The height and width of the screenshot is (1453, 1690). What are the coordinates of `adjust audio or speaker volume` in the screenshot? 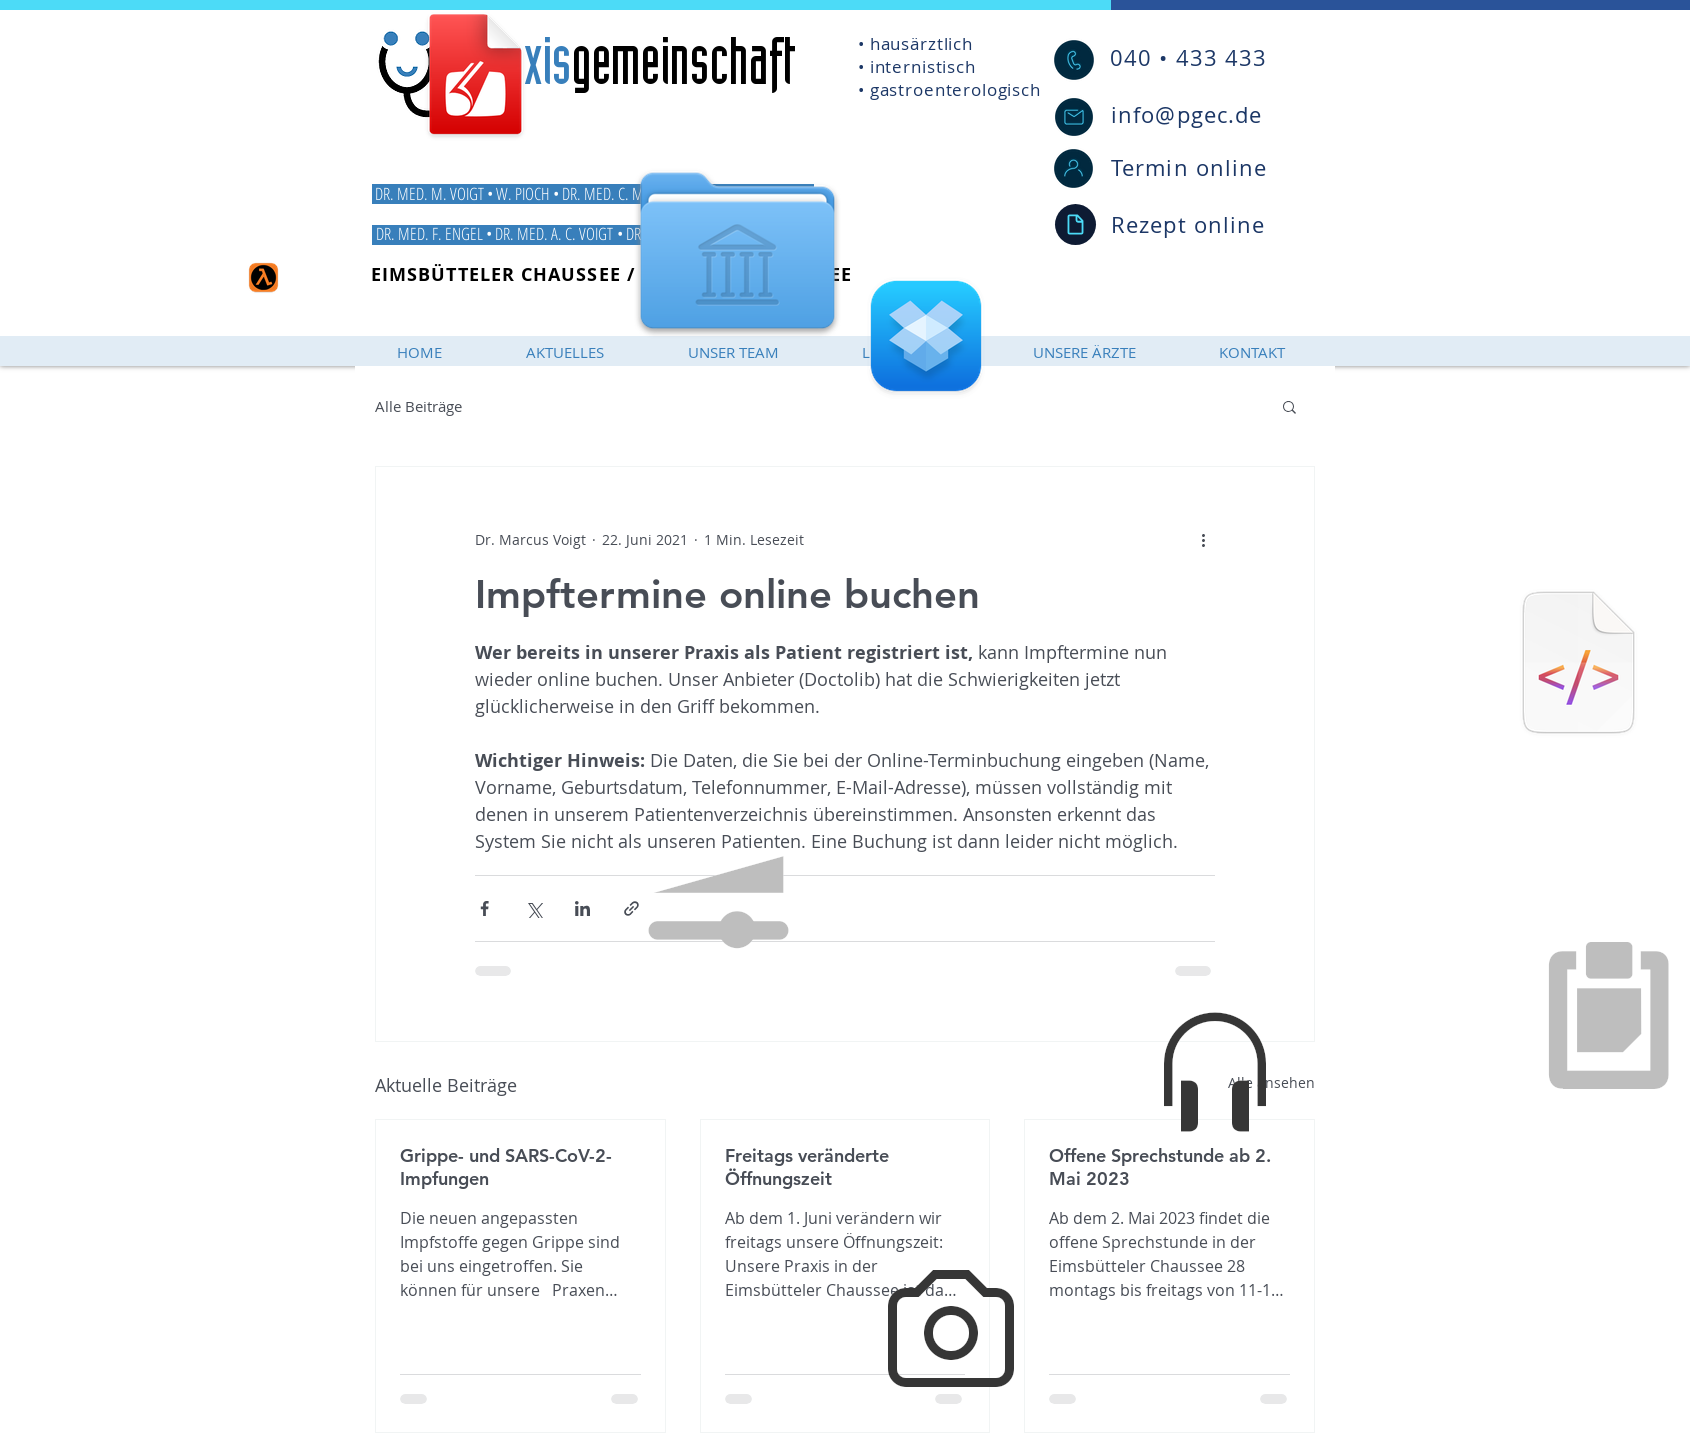 It's located at (718, 902).